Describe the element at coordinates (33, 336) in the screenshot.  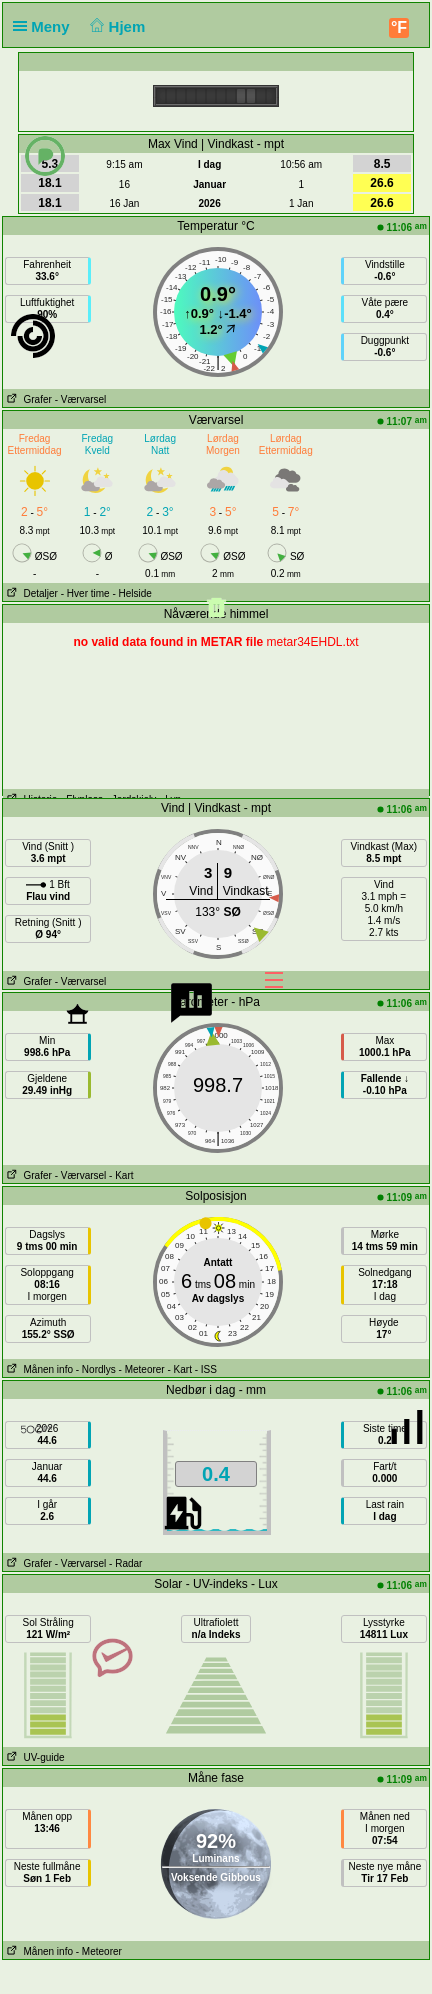
I see `open QuantConnect platform` at that location.